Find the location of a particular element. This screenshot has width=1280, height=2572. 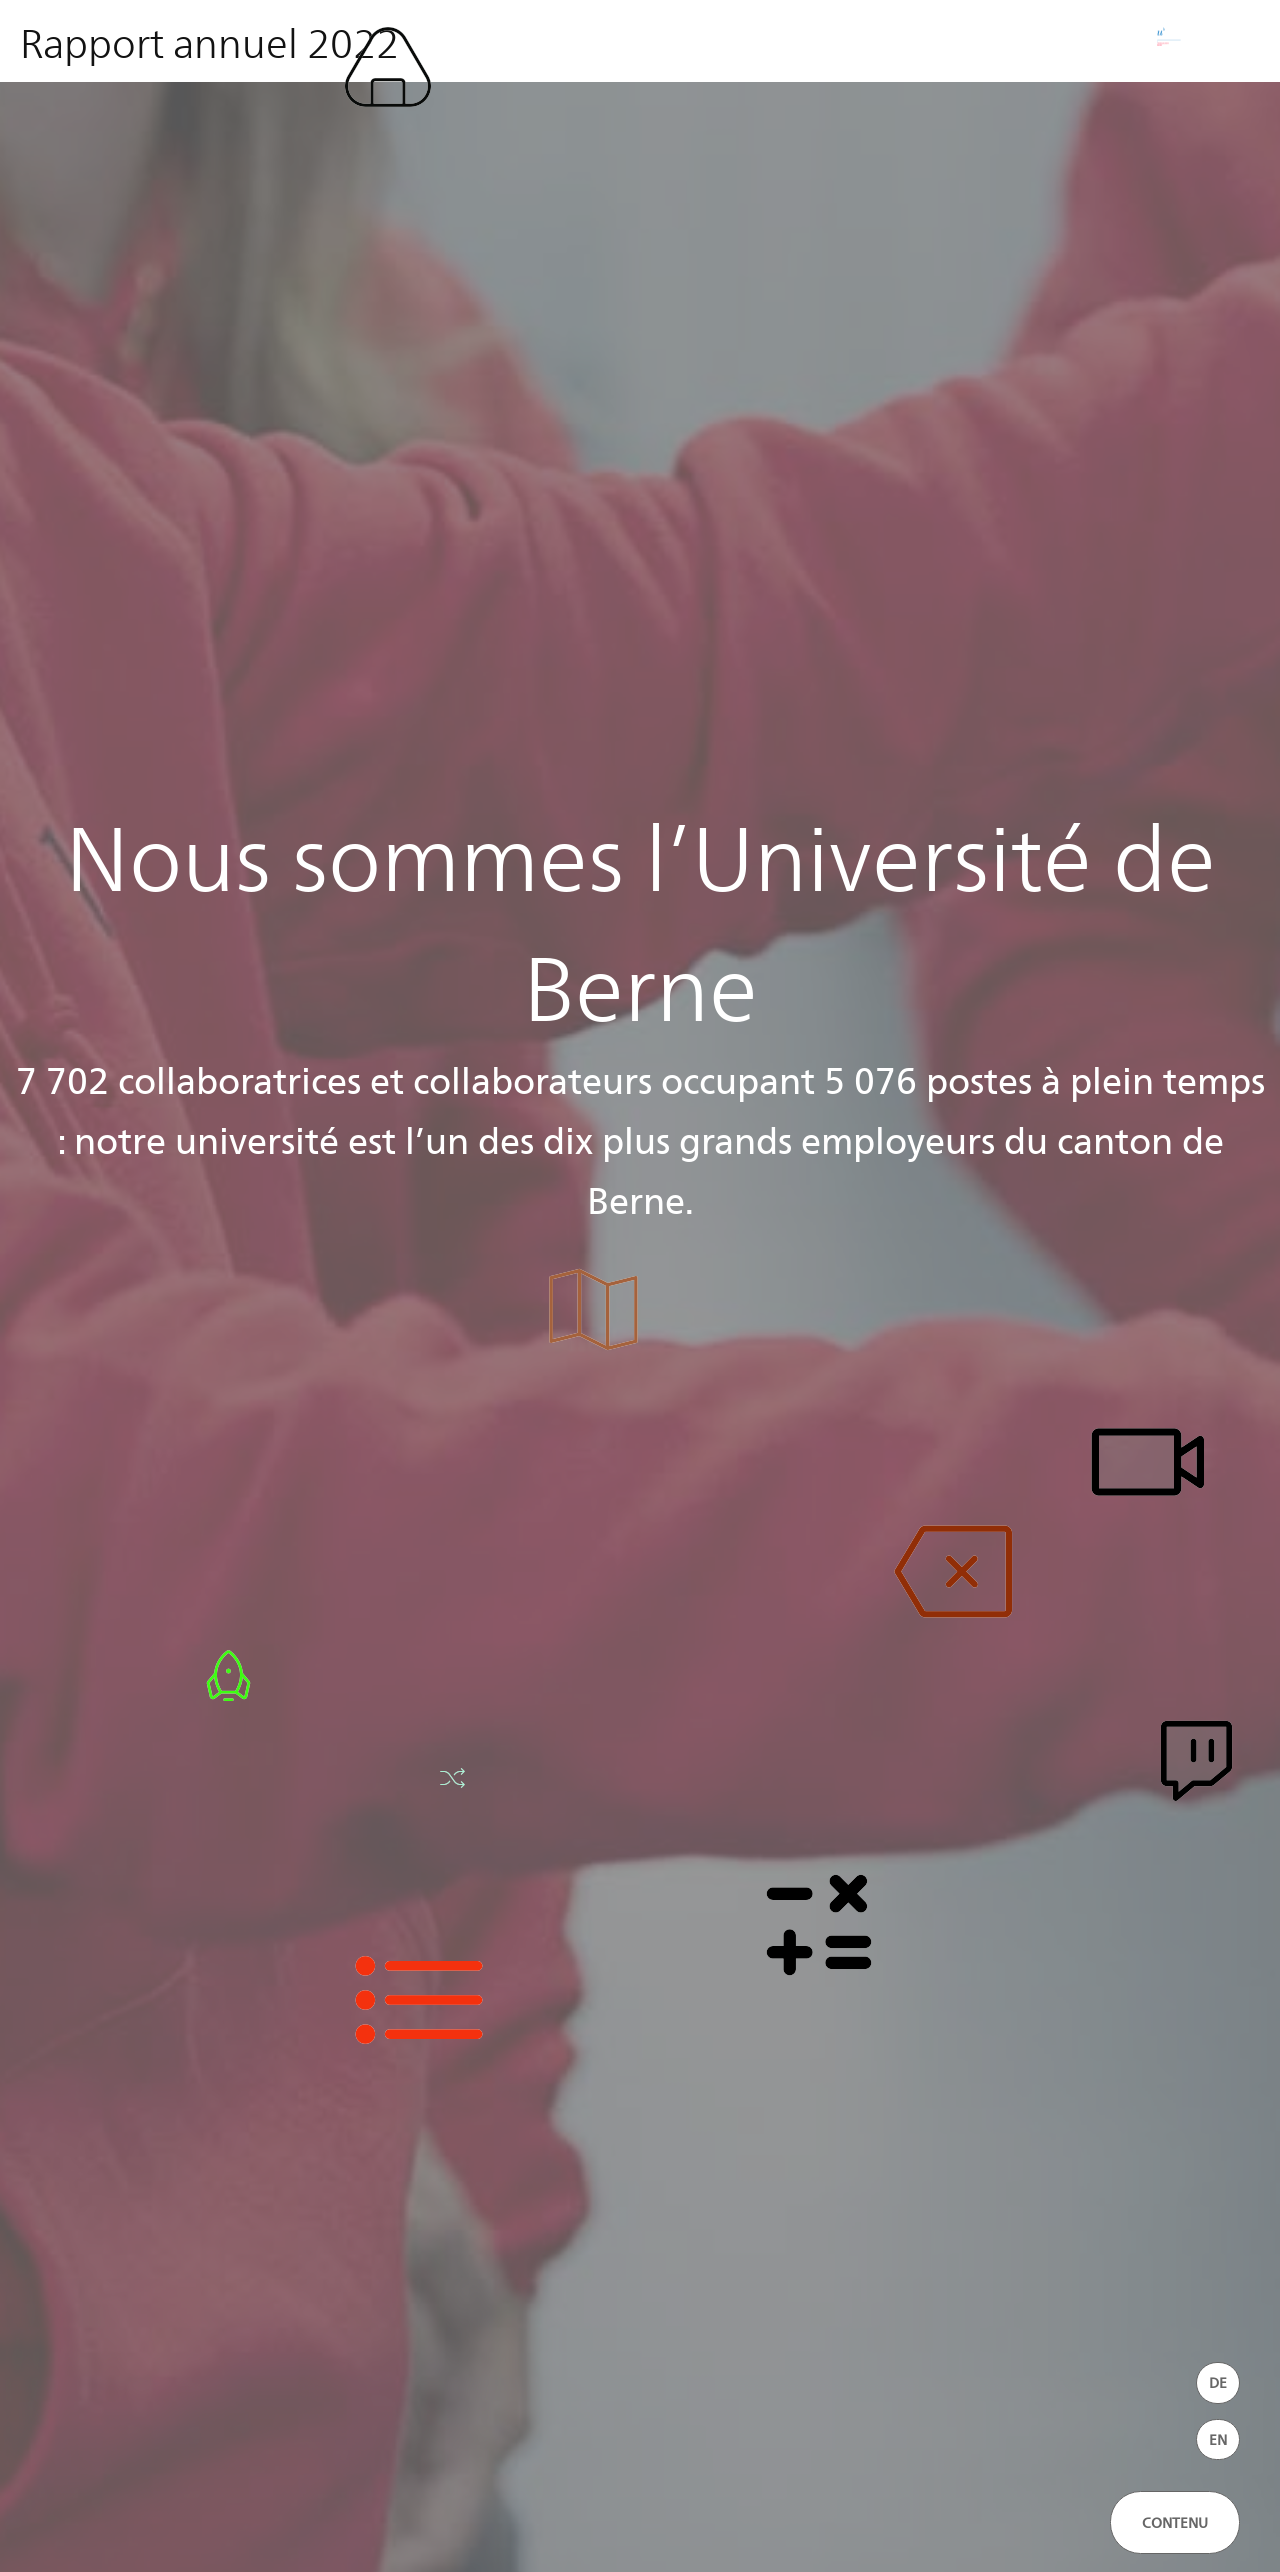

delete the last character entered is located at coordinates (957, 1571).